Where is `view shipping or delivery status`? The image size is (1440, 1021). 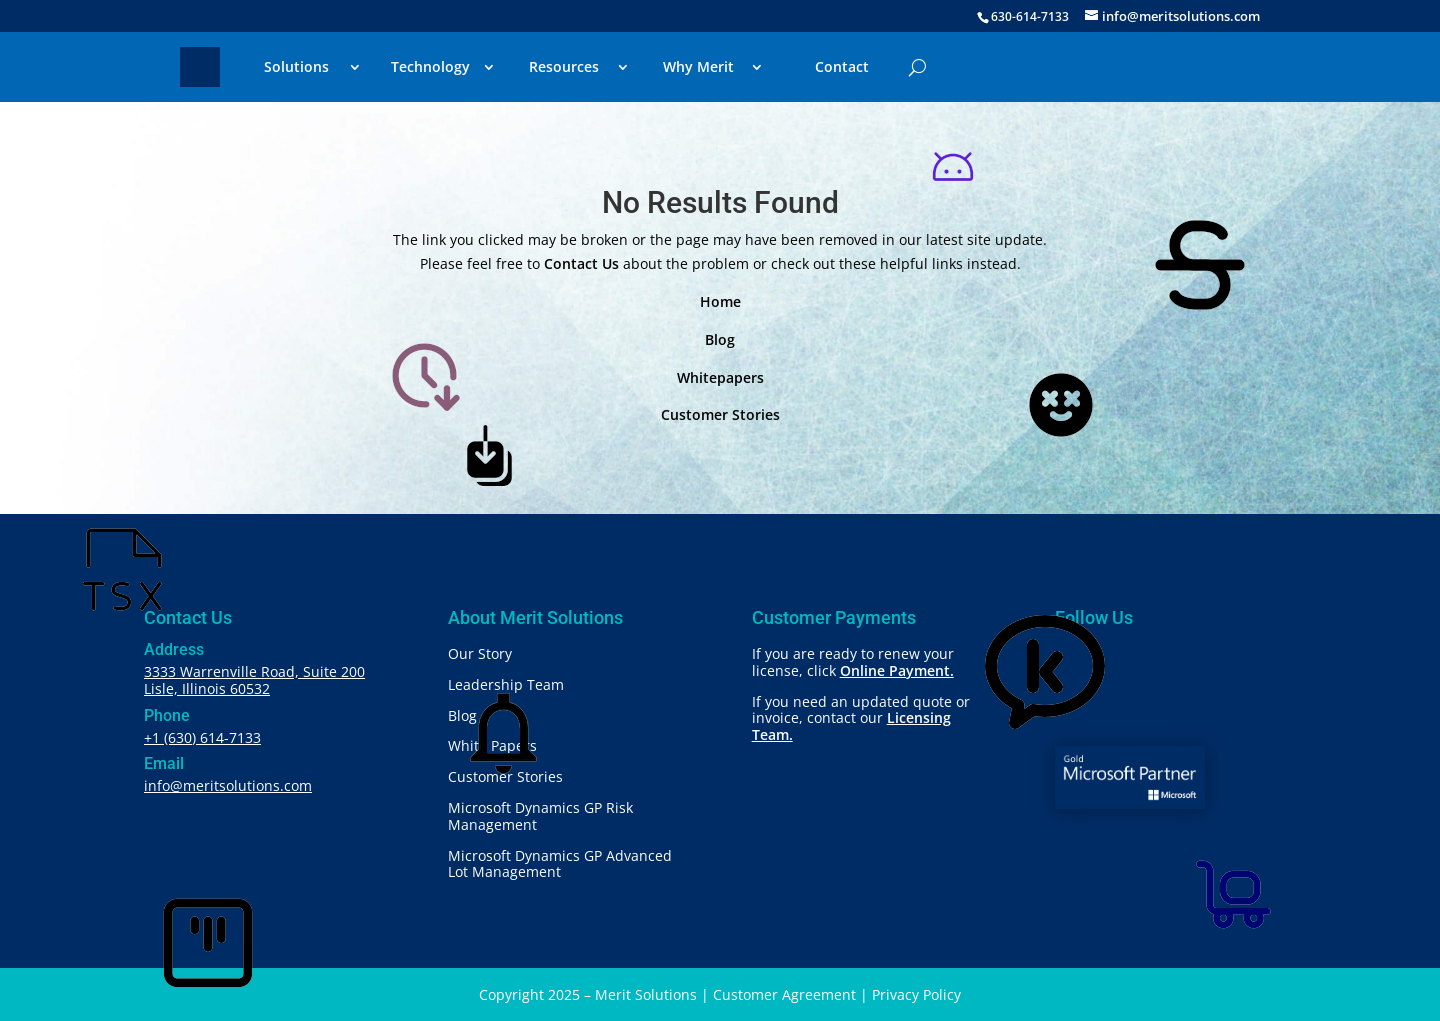
view shipping or delivery status is located at coordinates (1233, 894).